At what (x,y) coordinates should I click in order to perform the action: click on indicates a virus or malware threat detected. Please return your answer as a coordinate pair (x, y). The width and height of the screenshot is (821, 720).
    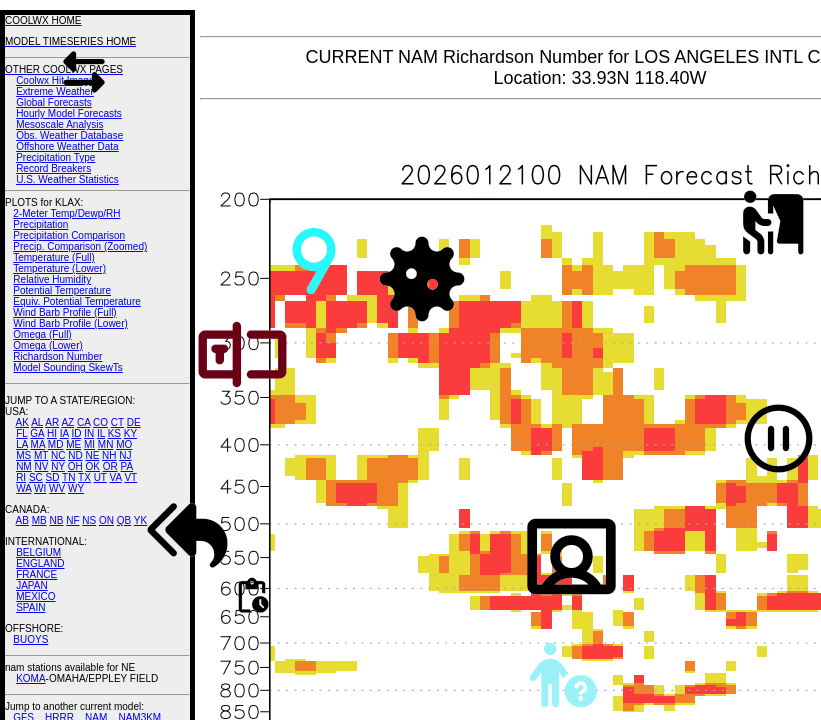
    Looking at the image, I should click on (422, 279).